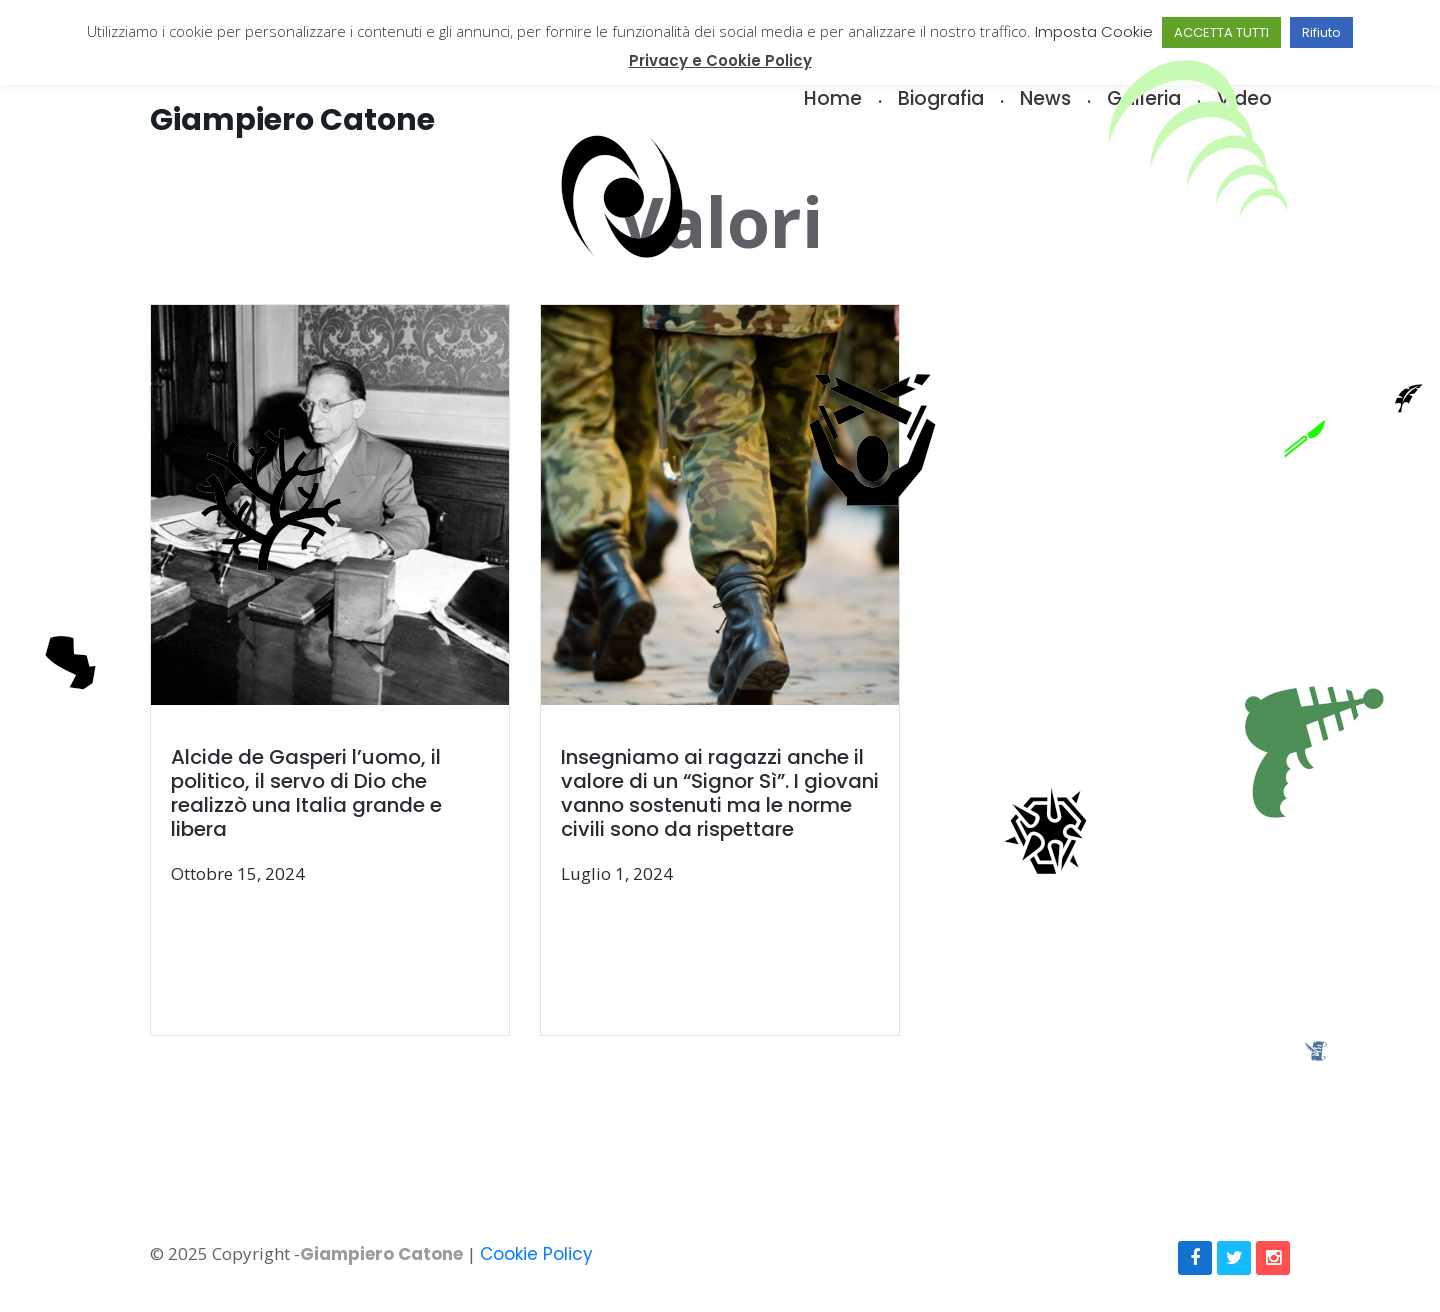 The height and width of the screenshot is (1312, 1440). What do you see at coordinates (1197, 140) in the screenshot?
I see `indicates wind or tornado weather conditions` at bounding box center [1197, 140].